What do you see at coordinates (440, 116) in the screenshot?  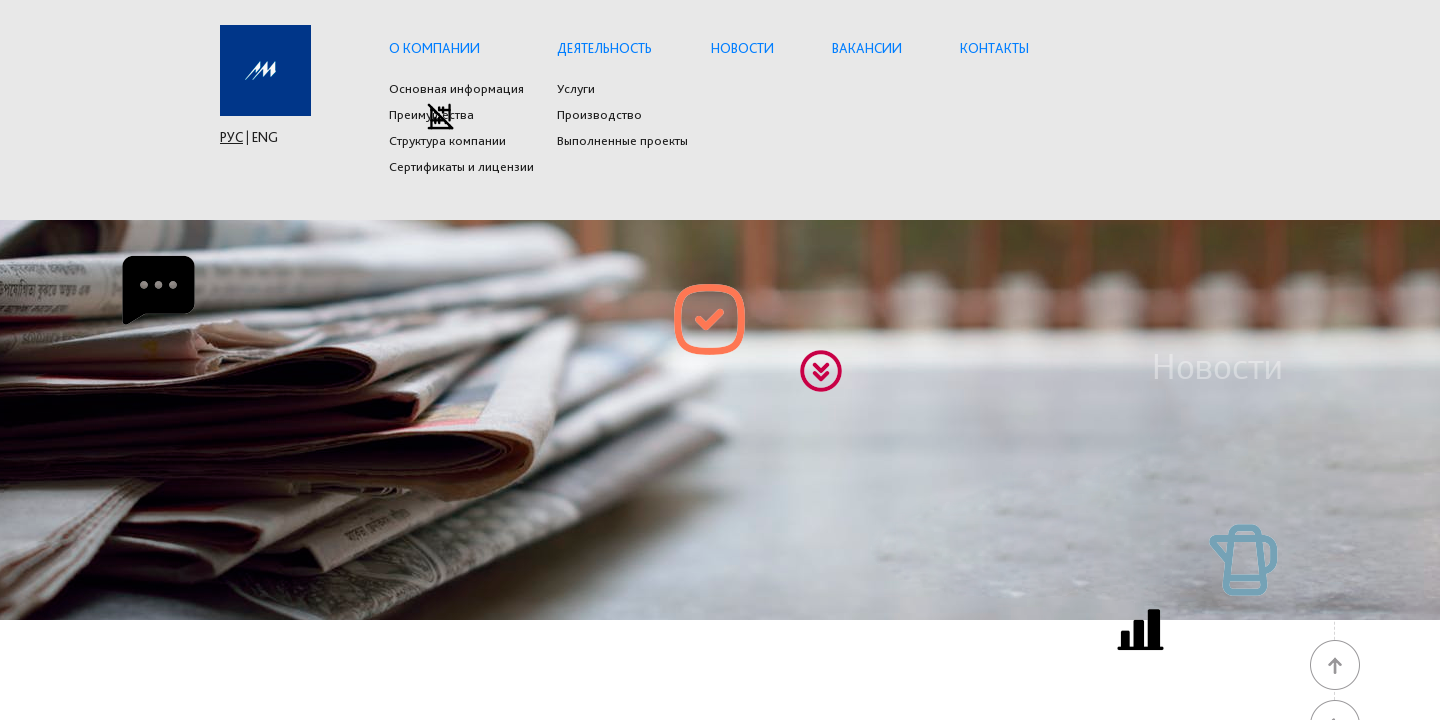 I see `disable calculation or counting feature` at bounding box center [440, 116].